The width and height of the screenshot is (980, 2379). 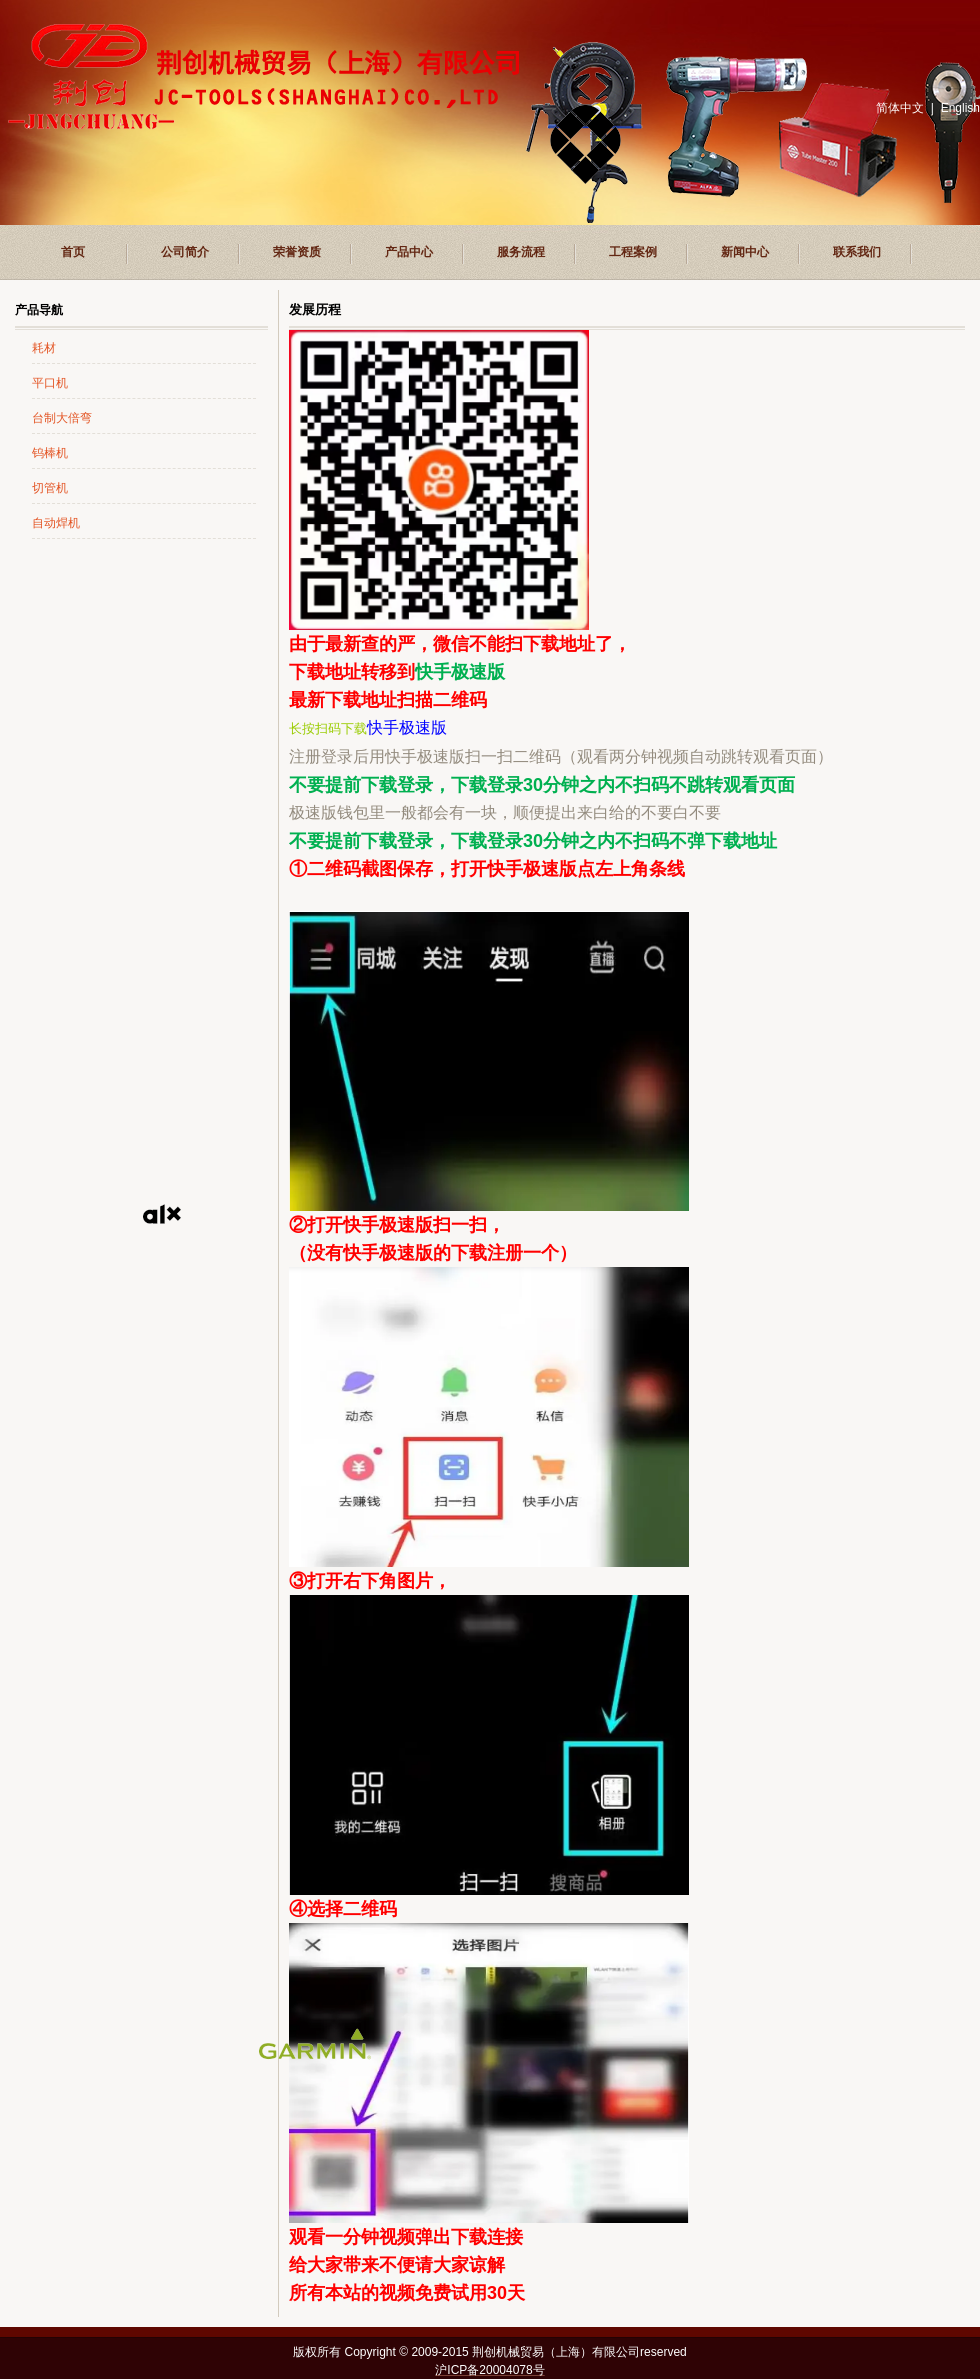 I want to click on garmin app or service branding, so click(x=315, y=2044).